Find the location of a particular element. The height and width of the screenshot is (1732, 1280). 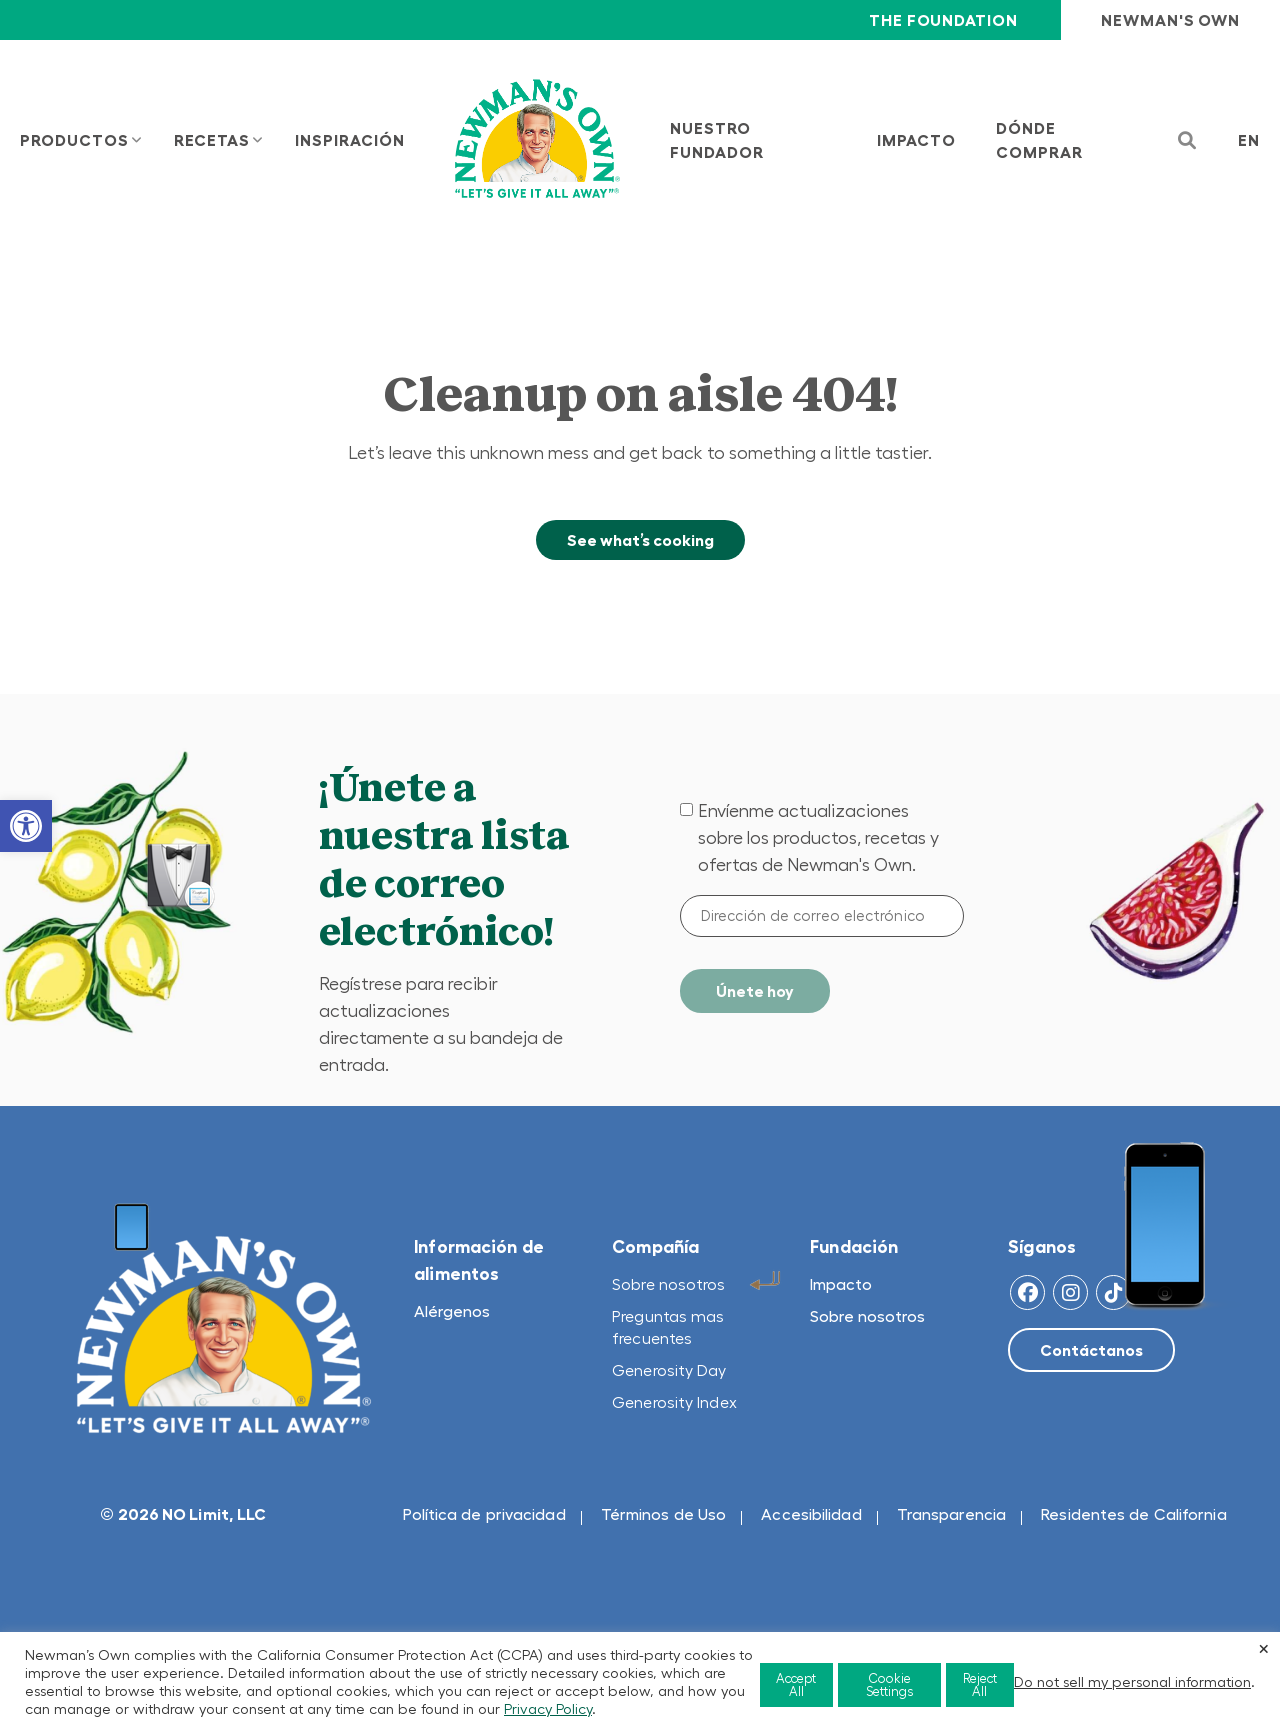

iPad device icon is located at coordinates (131, 1227).